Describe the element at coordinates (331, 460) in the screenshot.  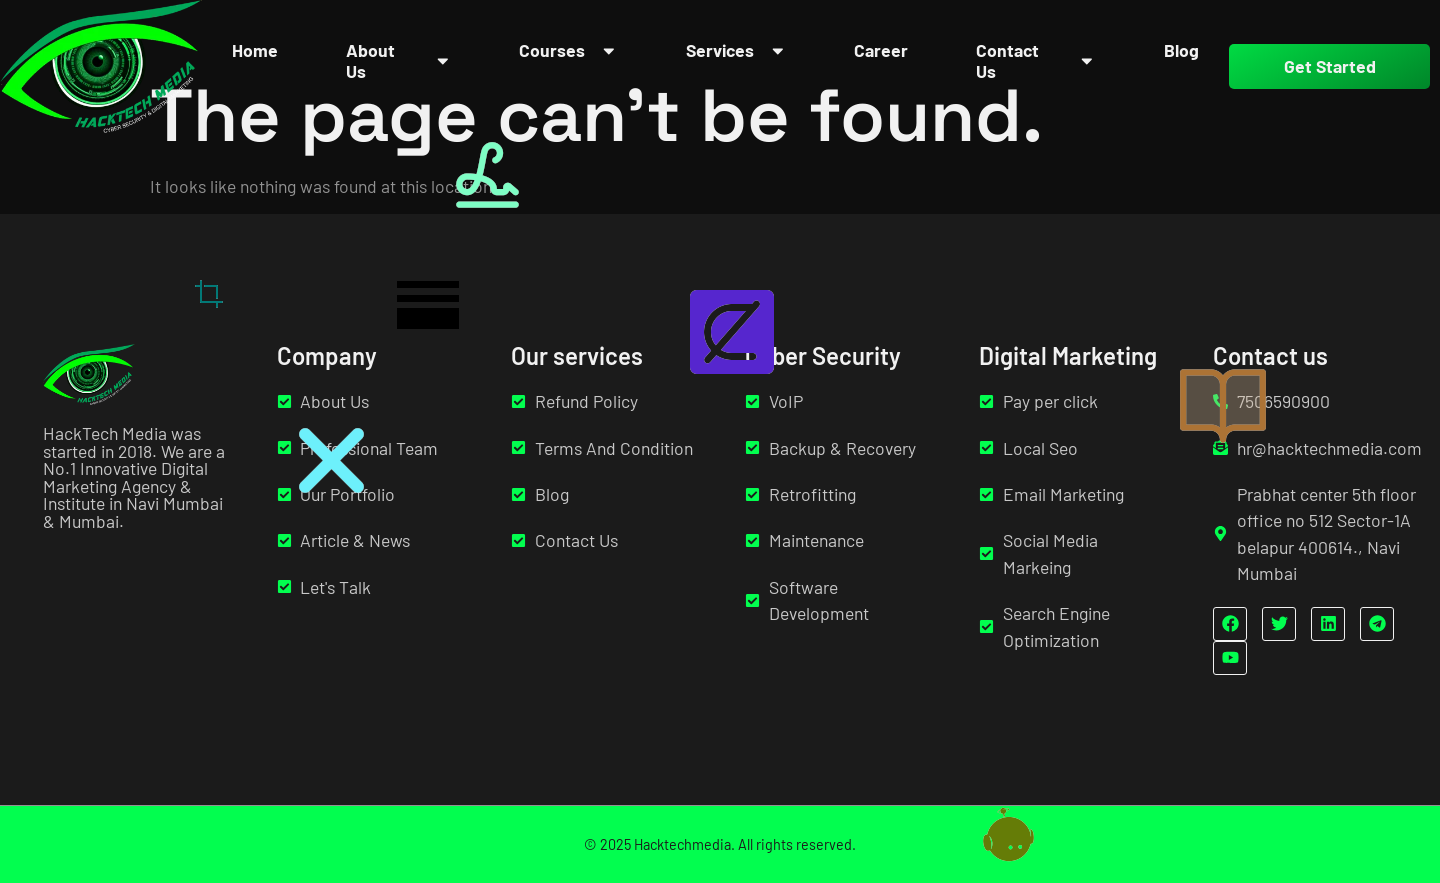
I see `close or dismiss a dialog` at that location.